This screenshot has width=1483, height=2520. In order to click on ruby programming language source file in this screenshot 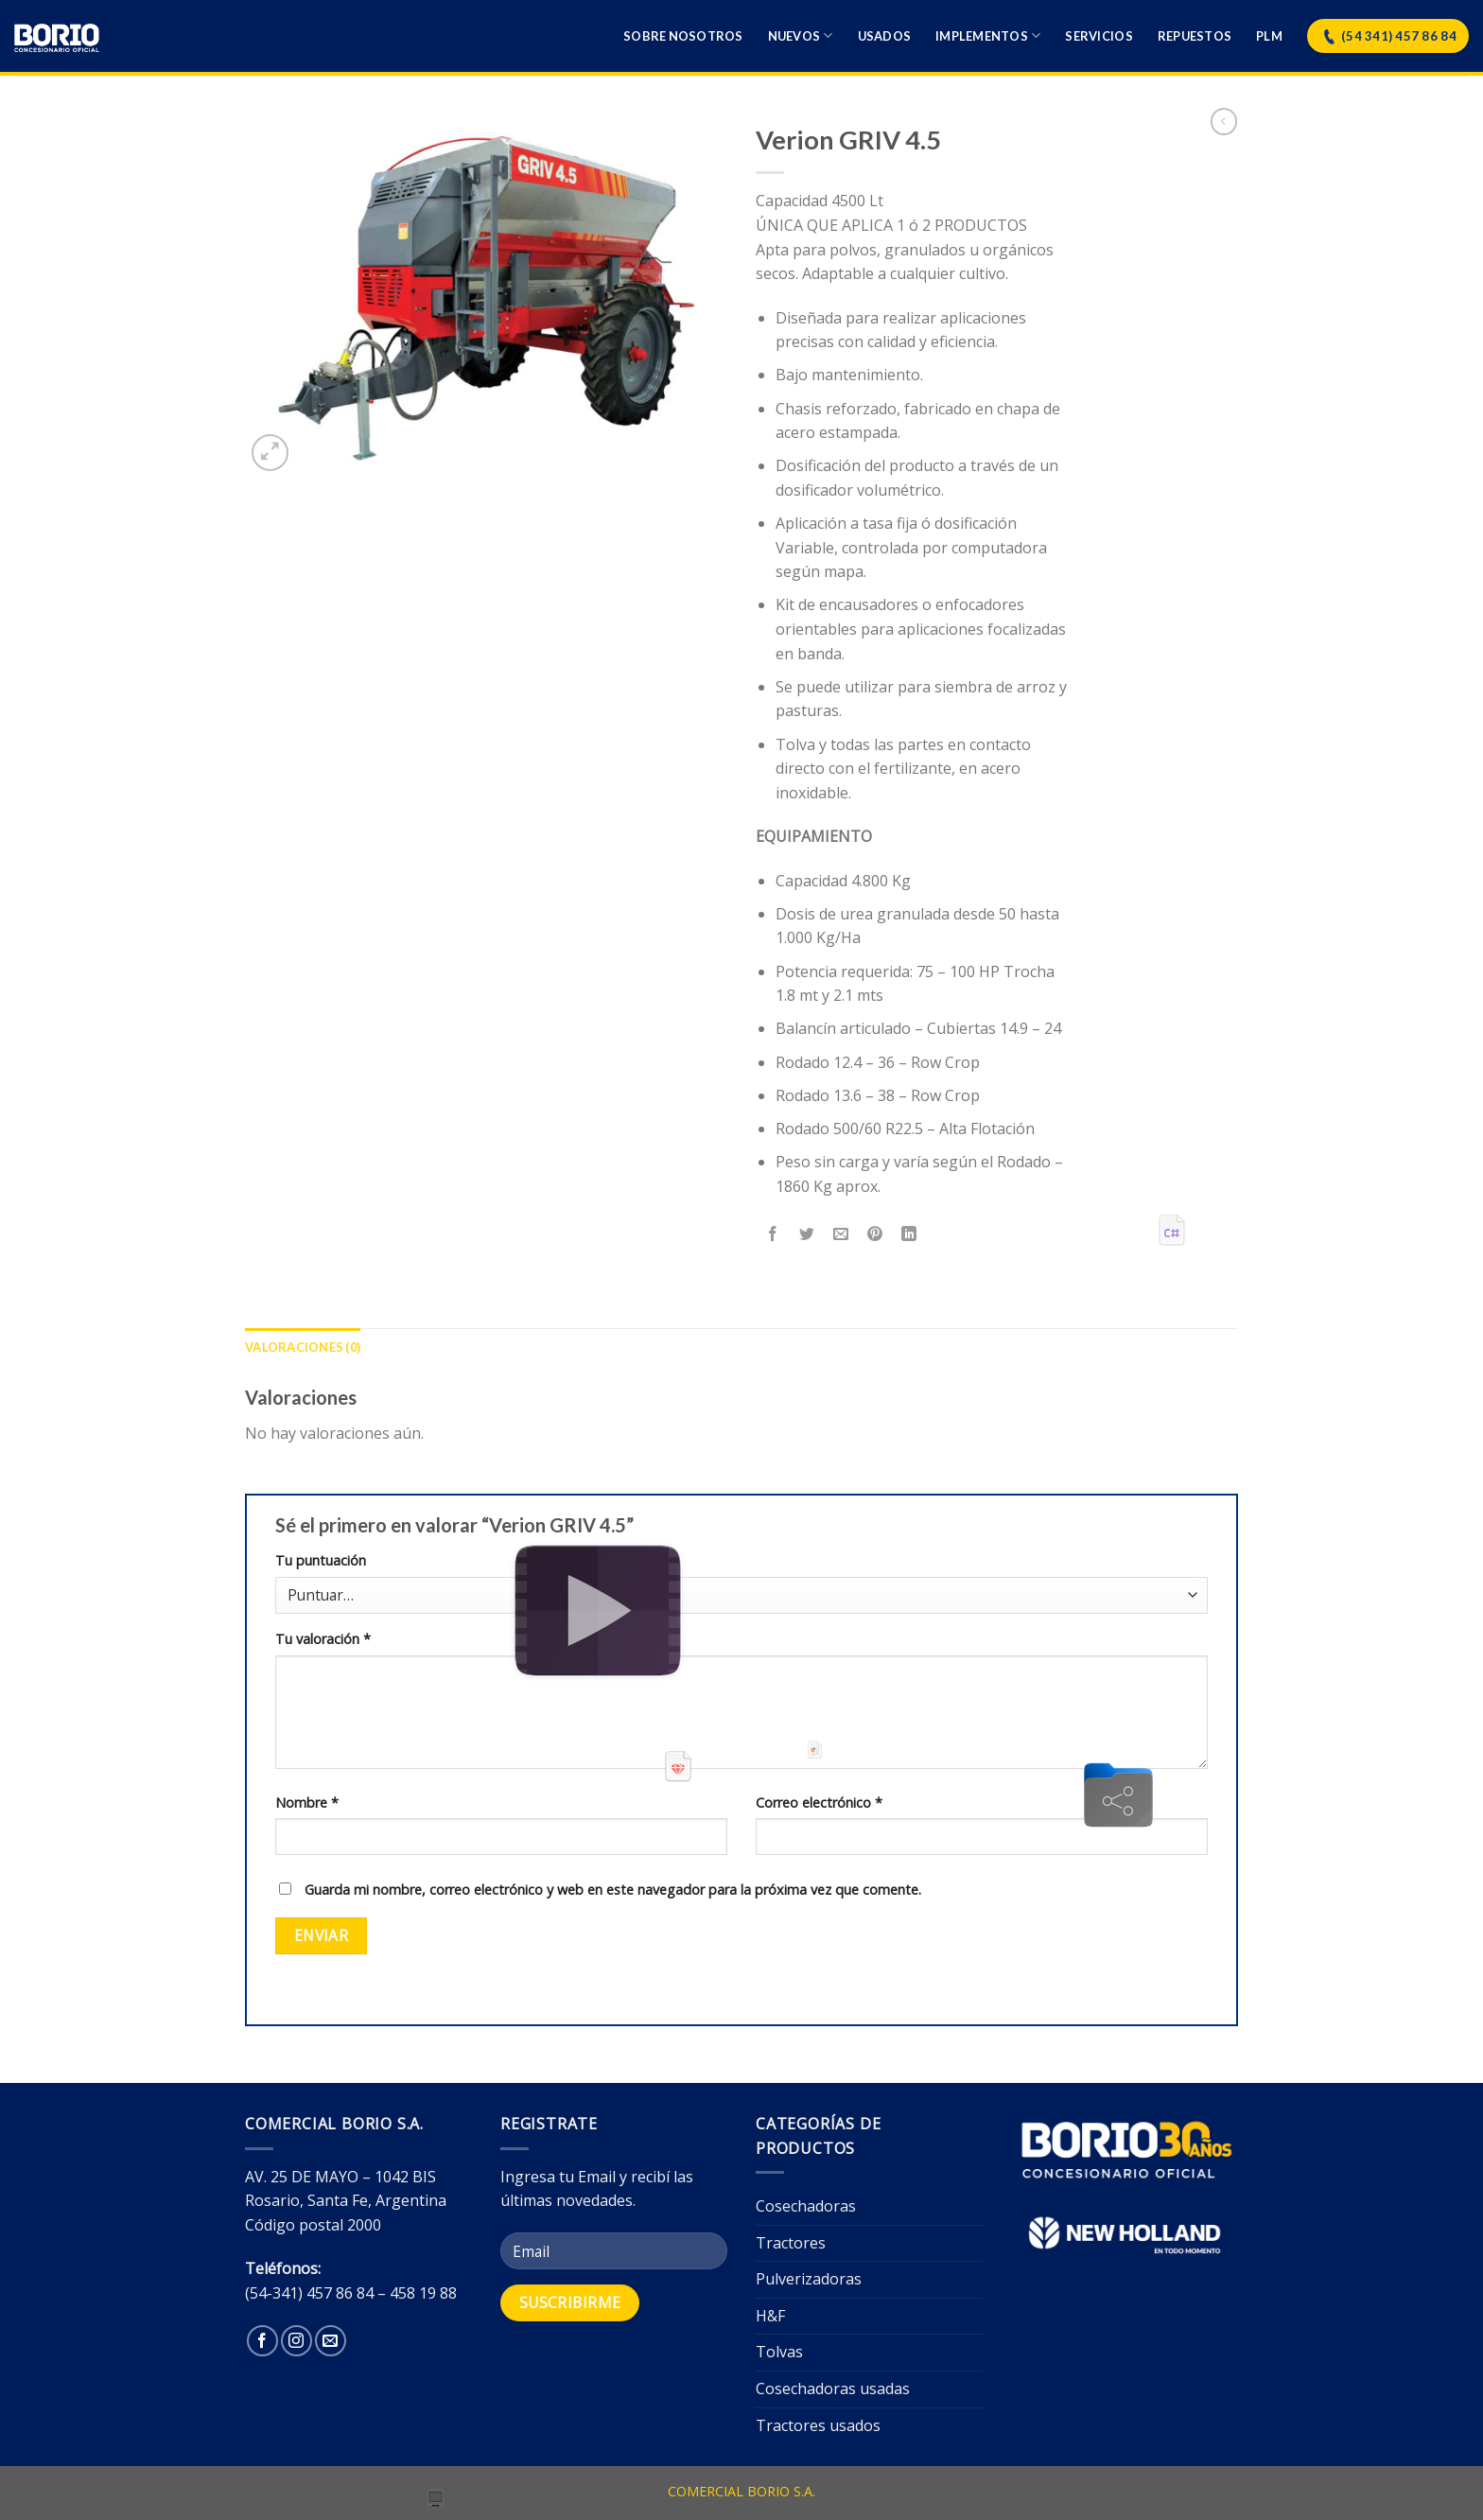, I will do `click(678, 1766)`.